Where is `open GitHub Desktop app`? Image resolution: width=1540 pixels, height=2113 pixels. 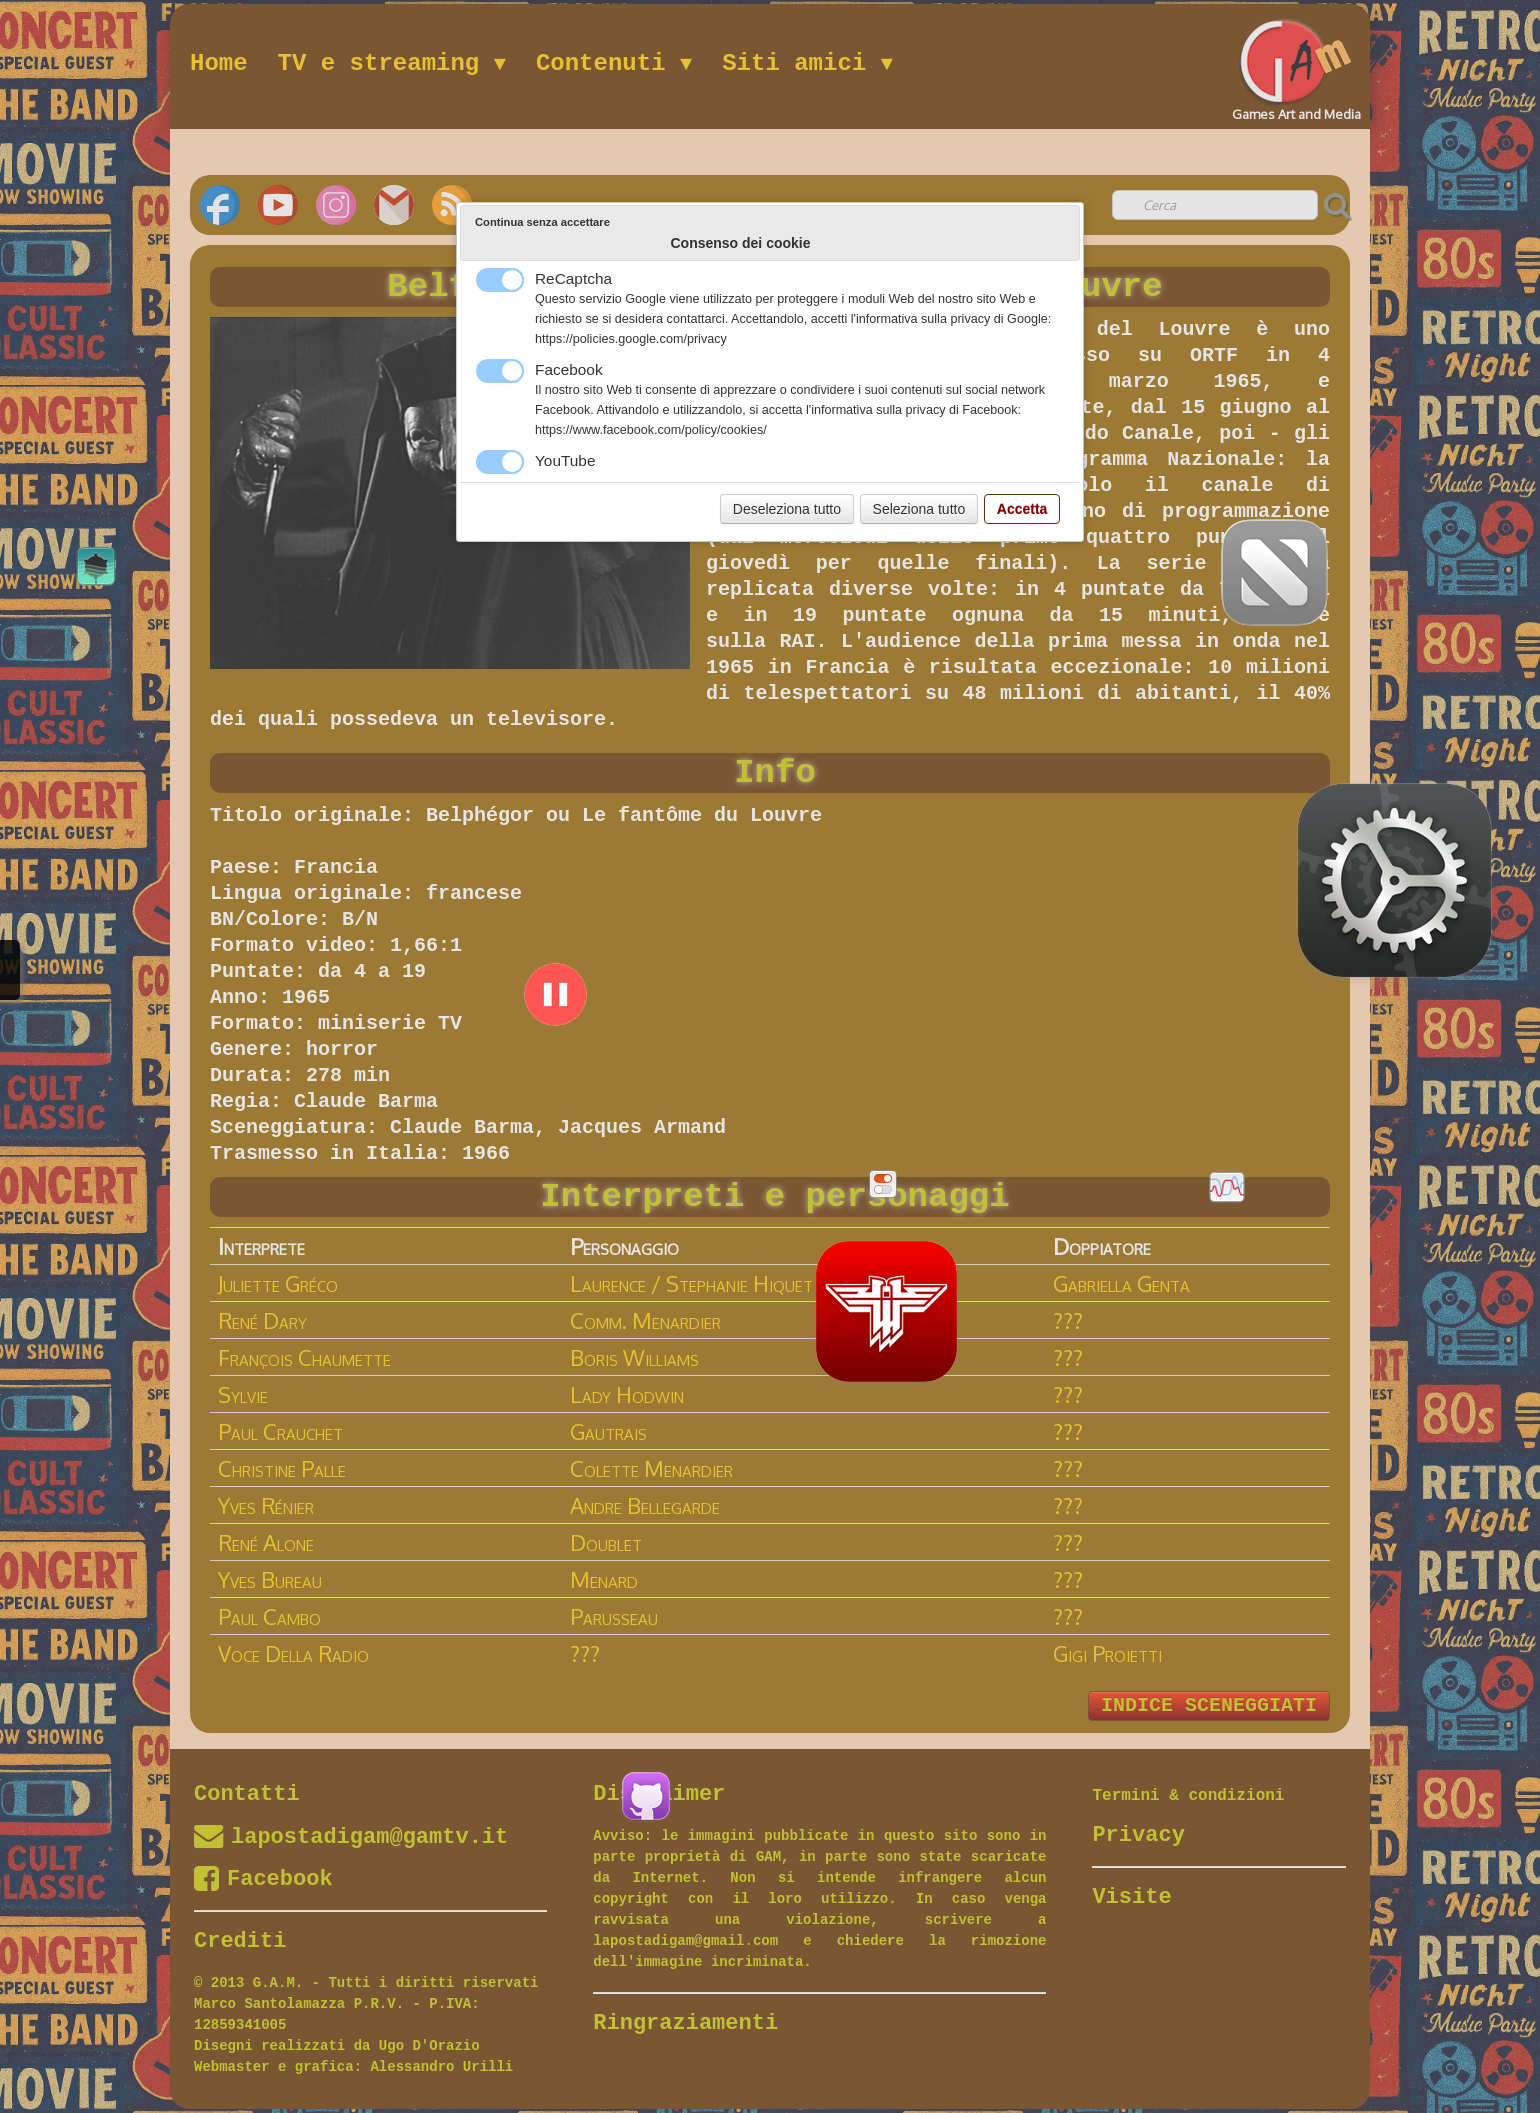 open GitHub Desktop app is located at coordinates (646, 1796).